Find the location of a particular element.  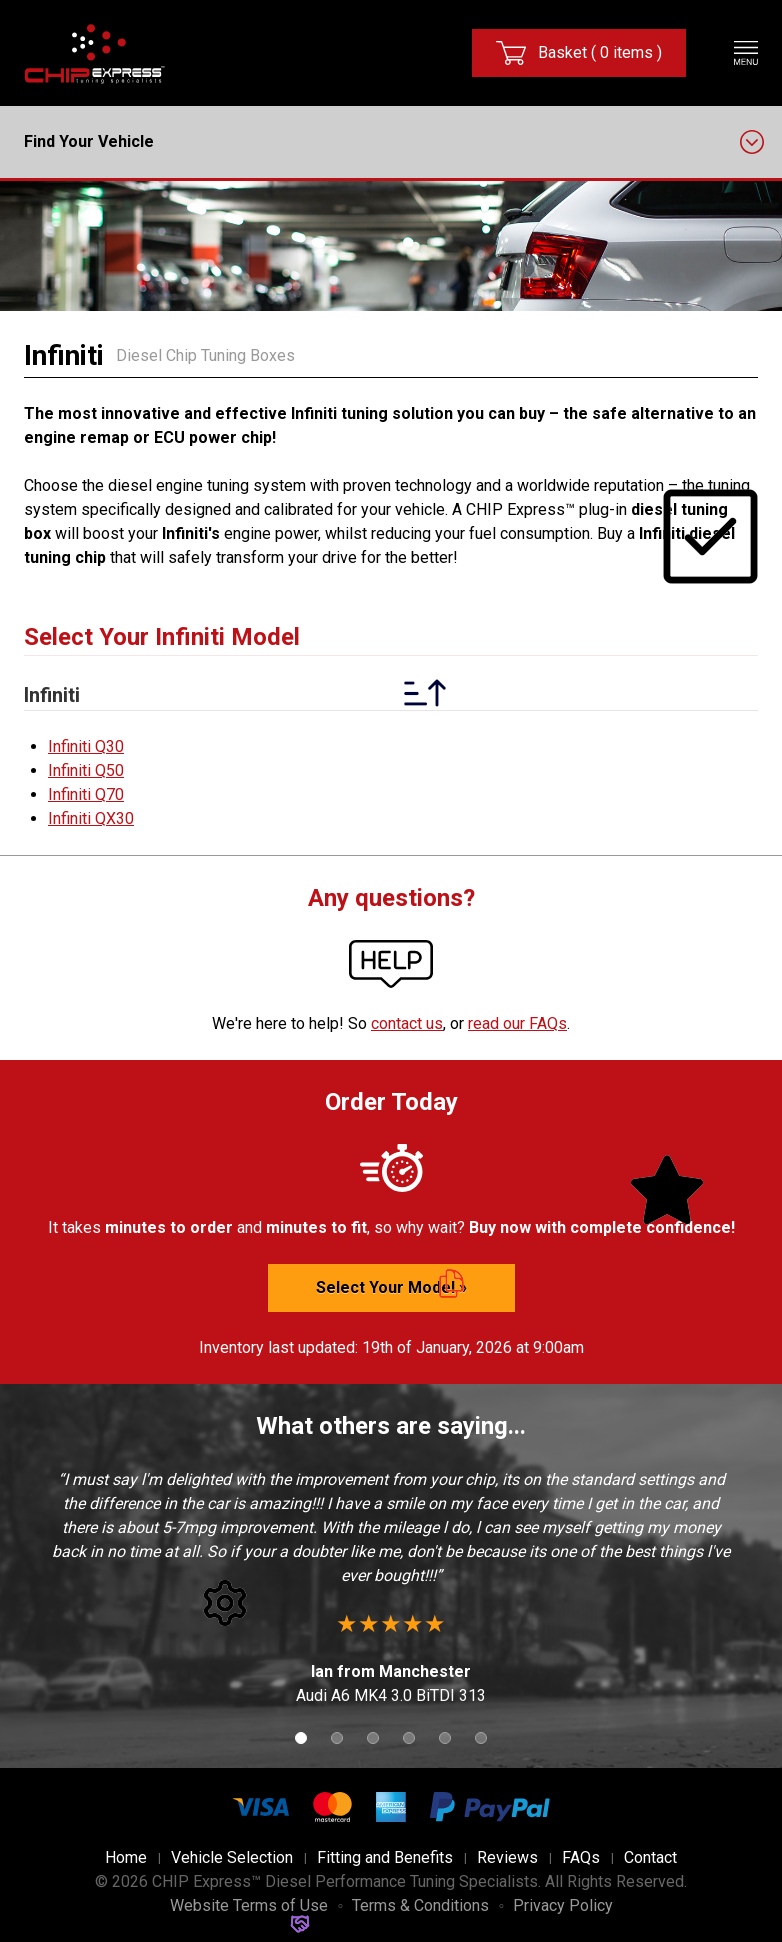

select or confirm an option is located at coordinates (710, 536).